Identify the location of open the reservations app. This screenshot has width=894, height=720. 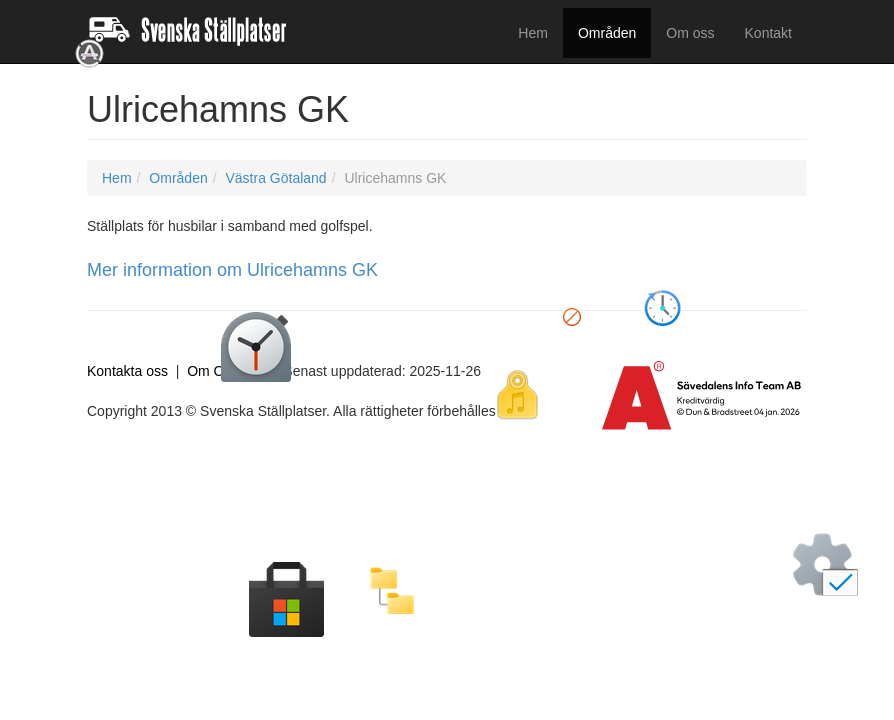
(663, 308).